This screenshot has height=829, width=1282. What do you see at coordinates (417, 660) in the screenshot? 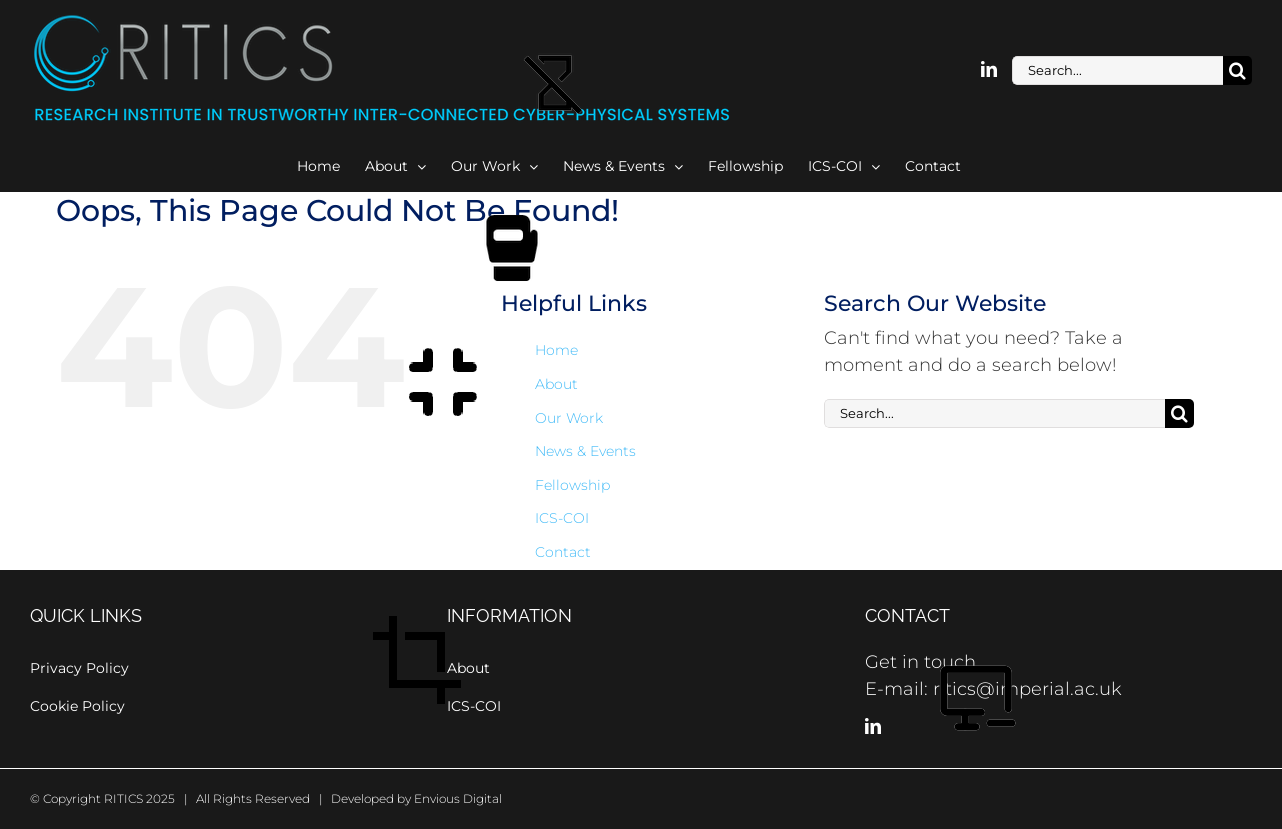
I see `crop an image` at bounding box center [417, 660].